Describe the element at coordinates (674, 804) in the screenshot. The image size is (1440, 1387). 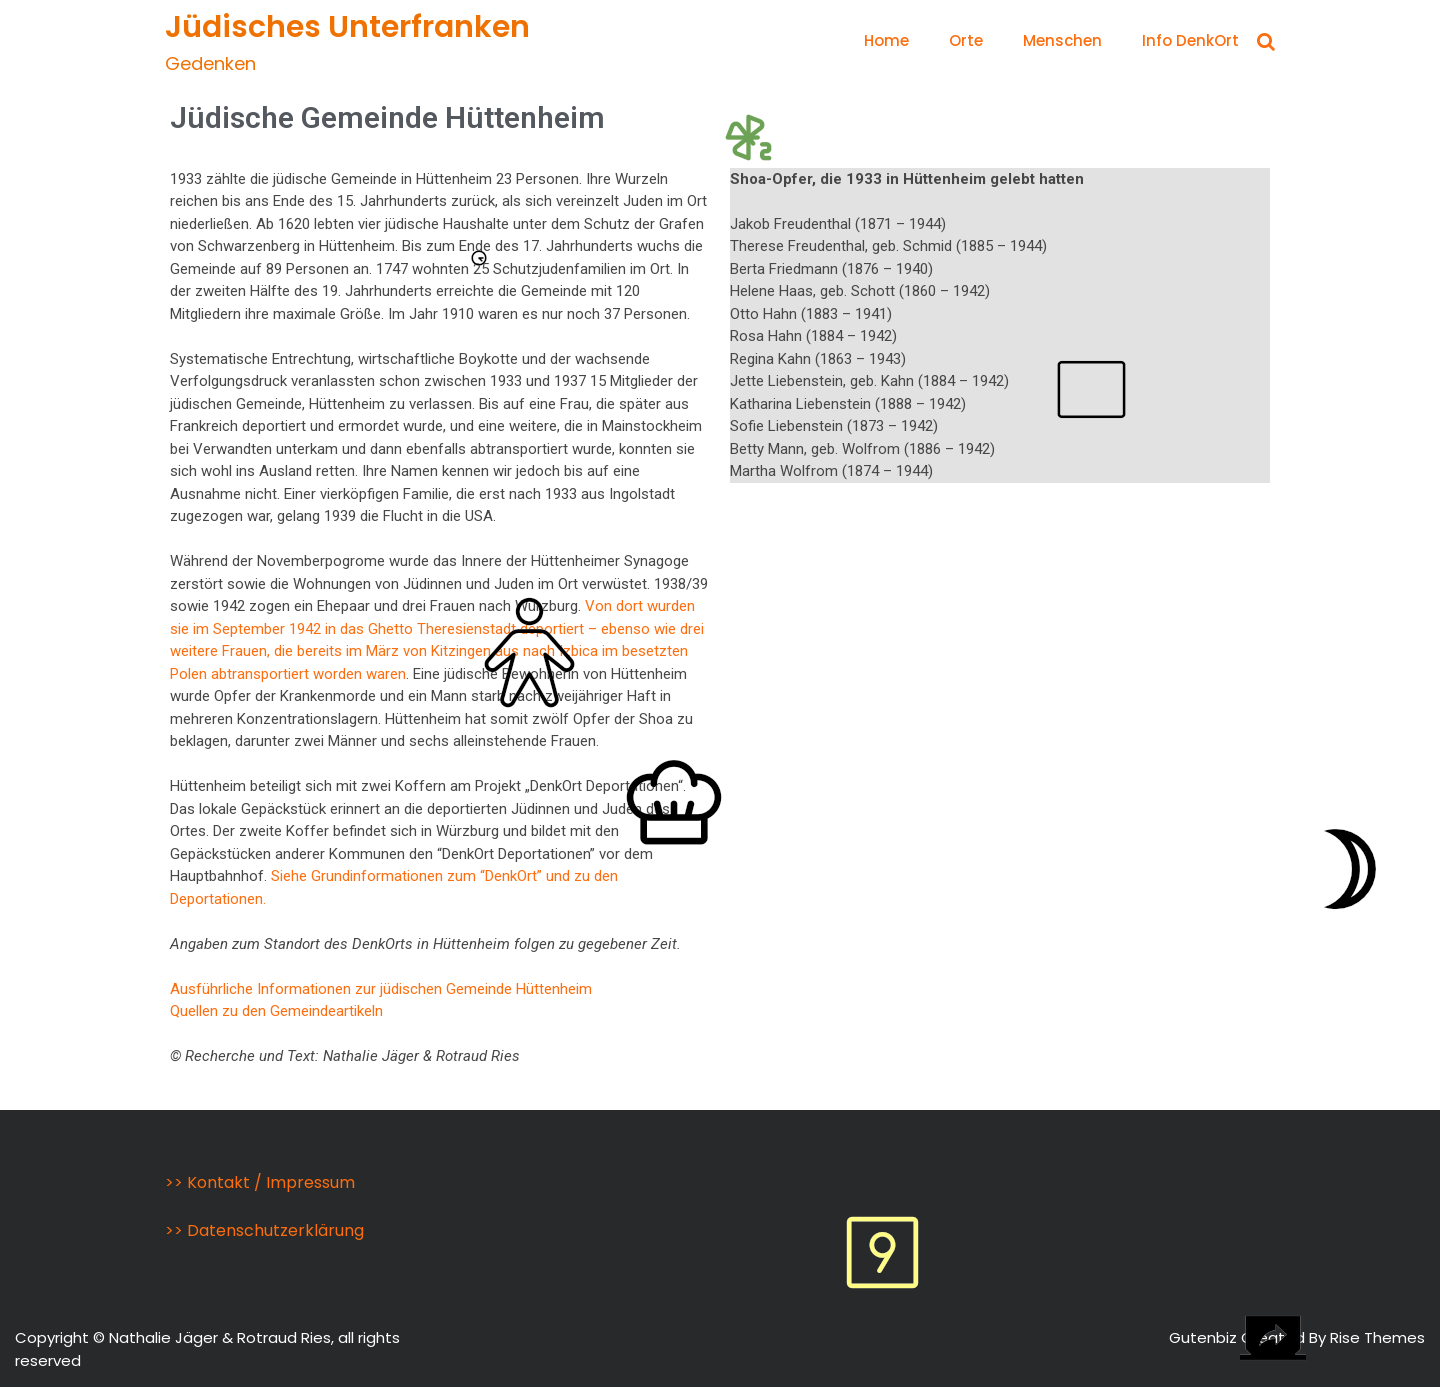
I see `browse recipes or cooking content` at that location.